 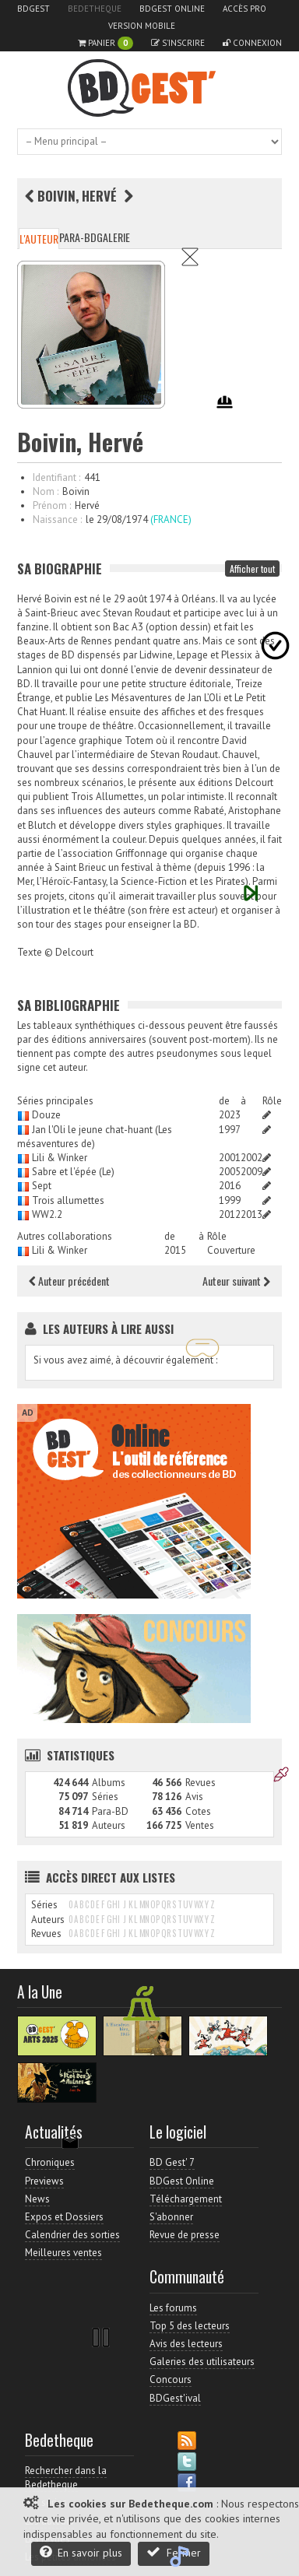 What do you see at coordinates (281, 1774) in the screenshot?
I see `pick a color from the screen` at bounding box center [281, 1774].